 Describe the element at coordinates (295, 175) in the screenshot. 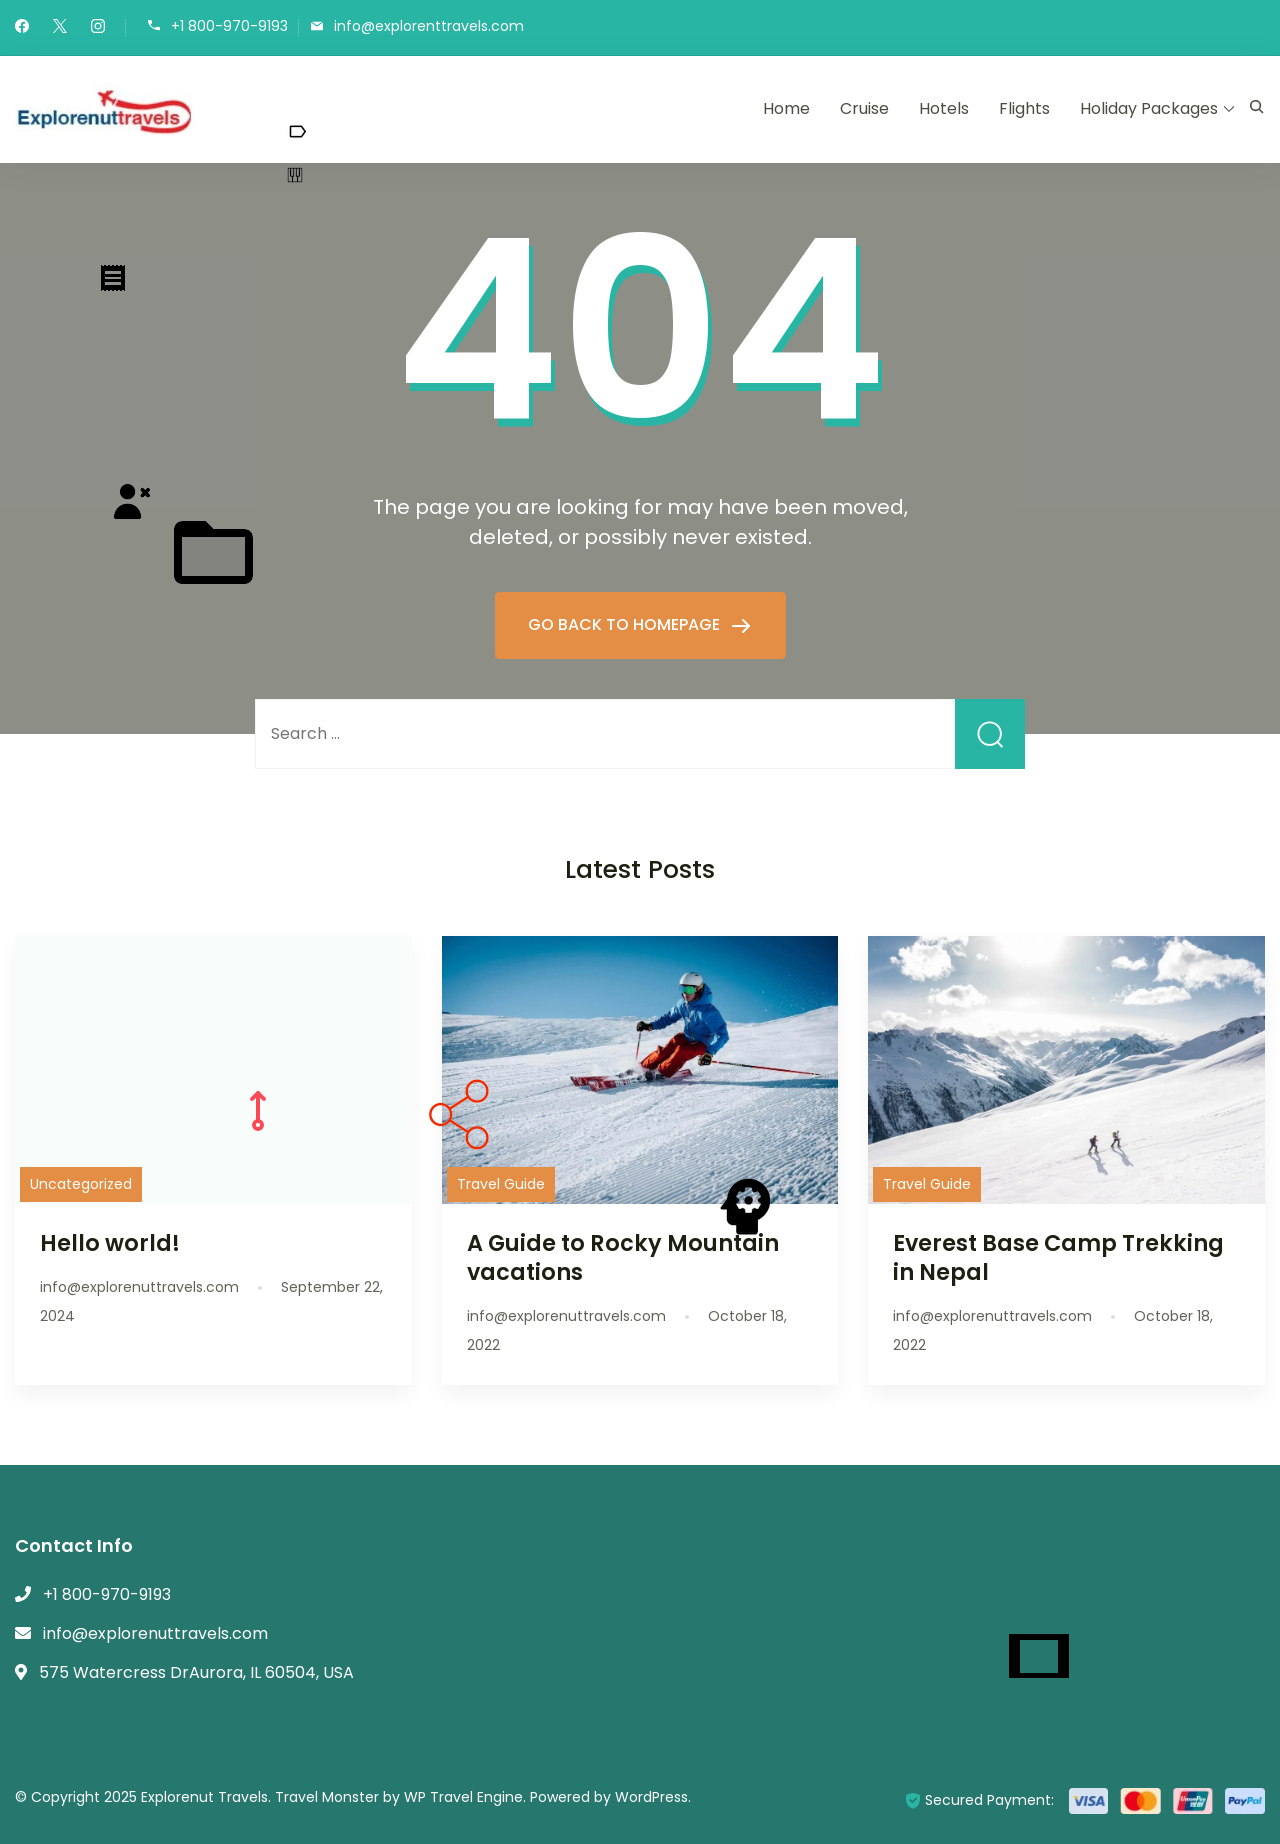

I see `open music or piano app` at that location.